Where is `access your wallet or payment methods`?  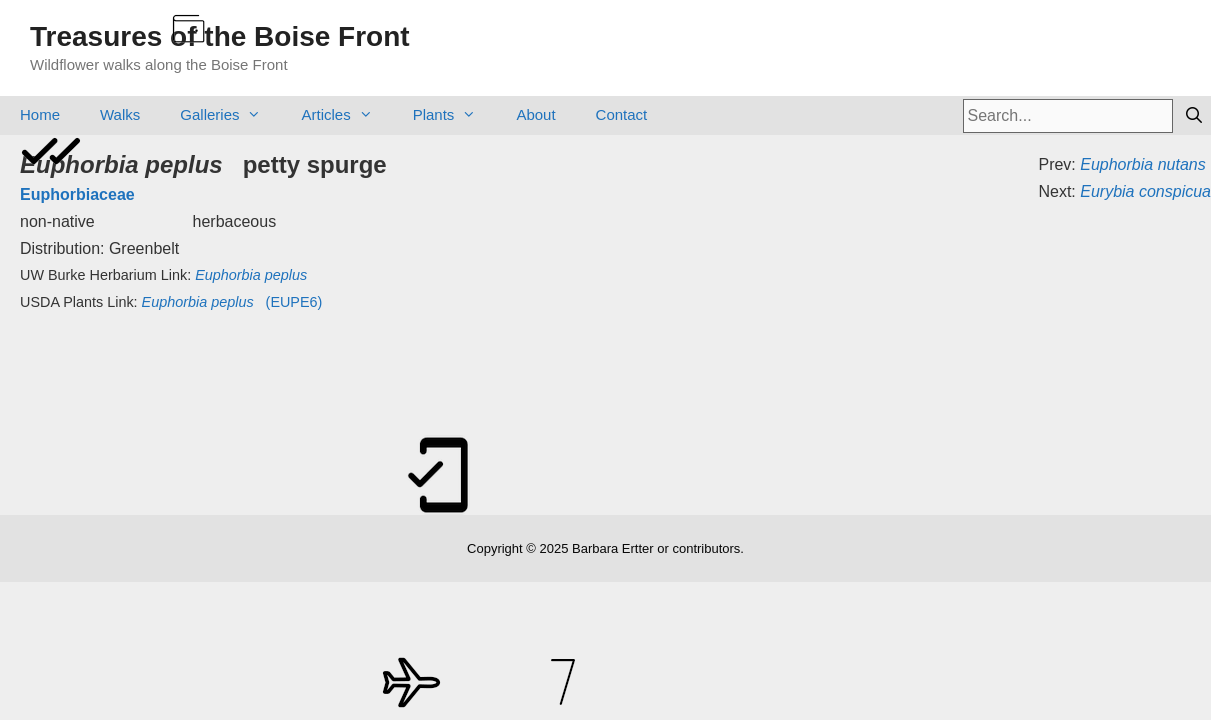
access your wallet or payment methods is located at coordinates (188, 30).